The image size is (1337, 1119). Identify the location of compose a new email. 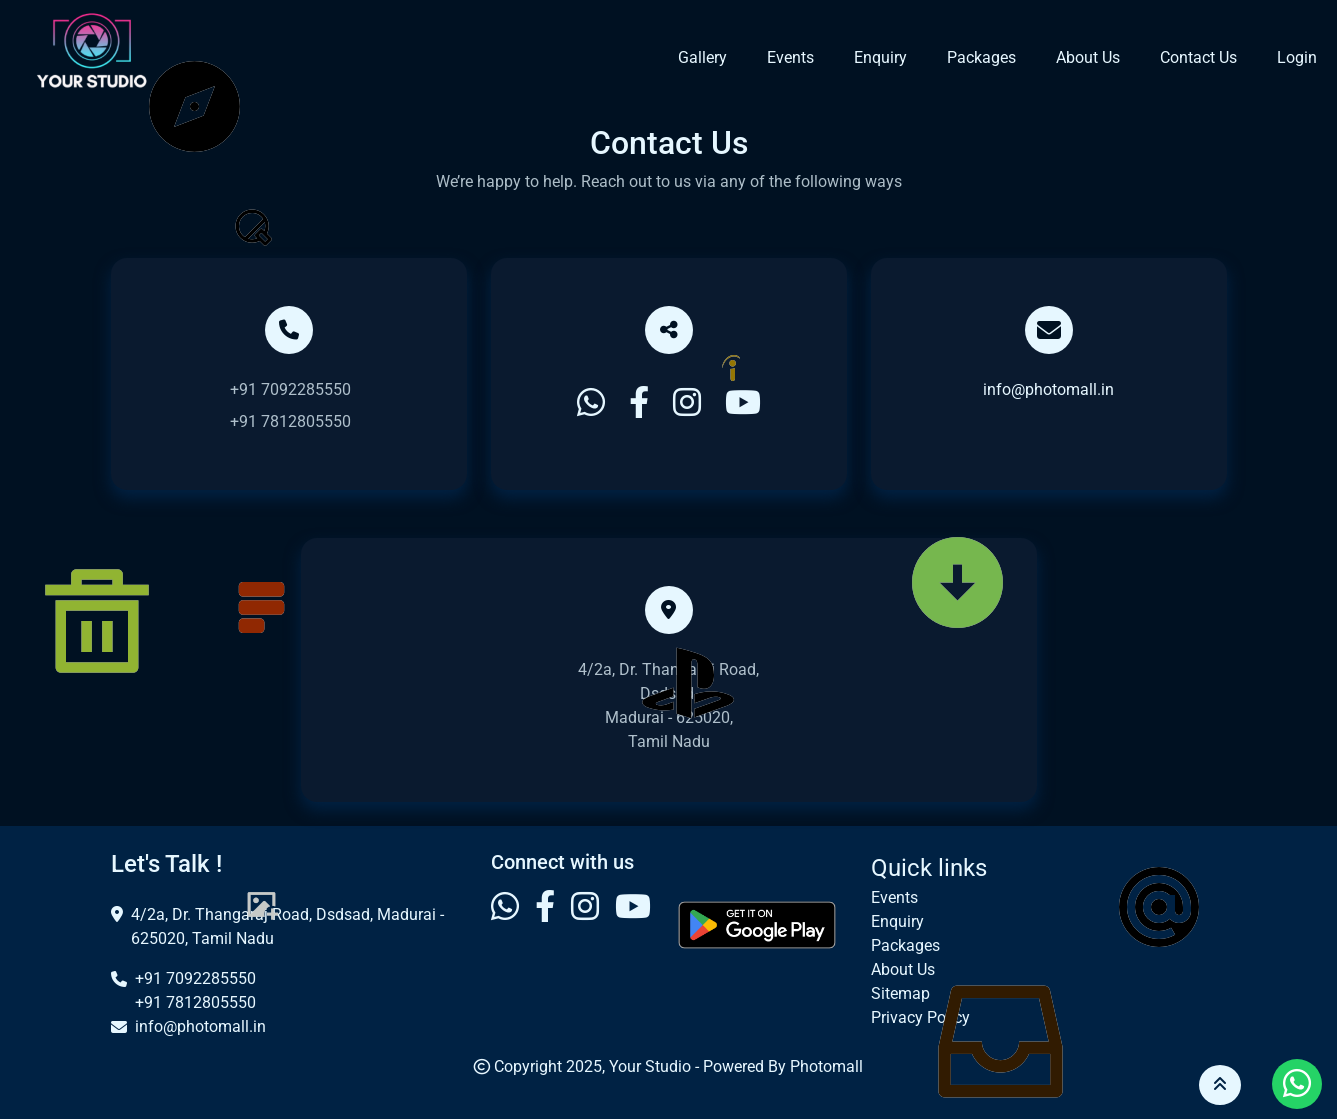
(1159, 907).